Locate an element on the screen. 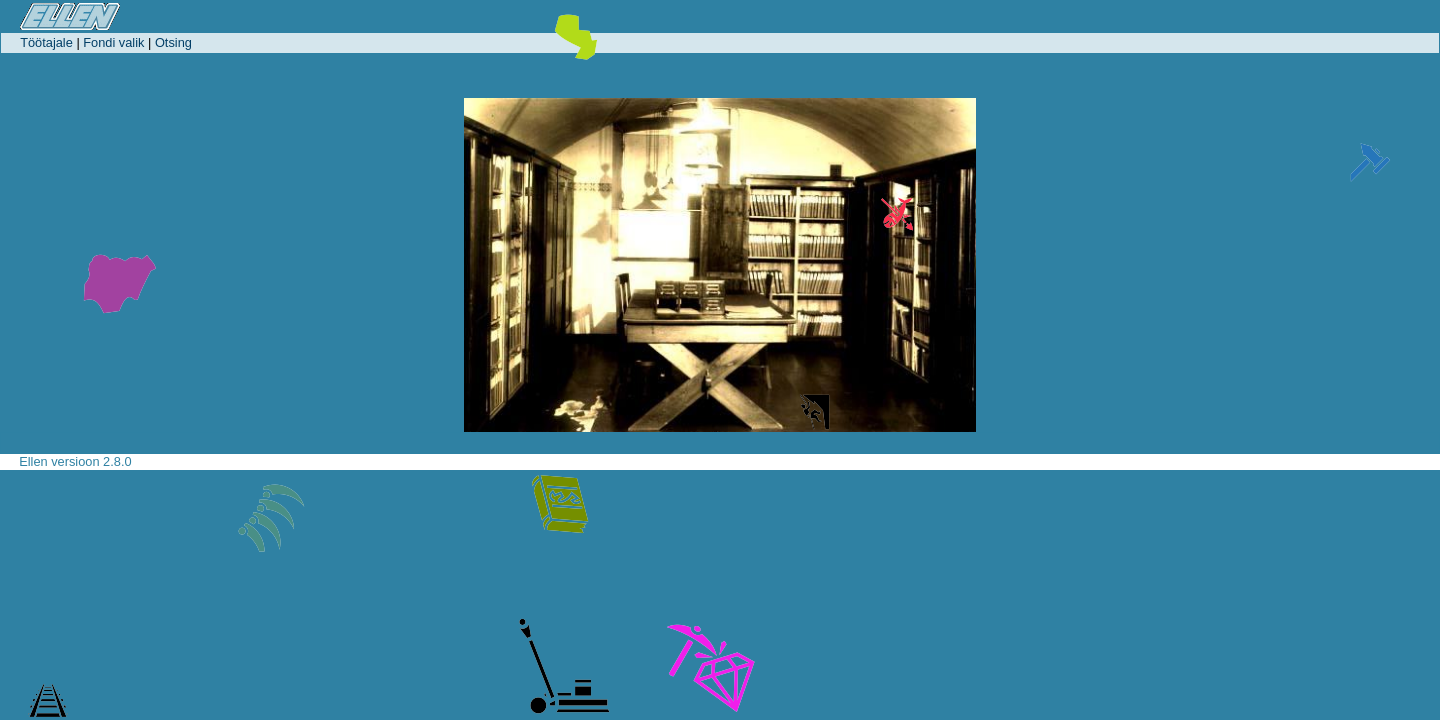 This screenshot has width=1440, height=720. indicates a claw attack or scratch ability is located at coordinates (272, 518).